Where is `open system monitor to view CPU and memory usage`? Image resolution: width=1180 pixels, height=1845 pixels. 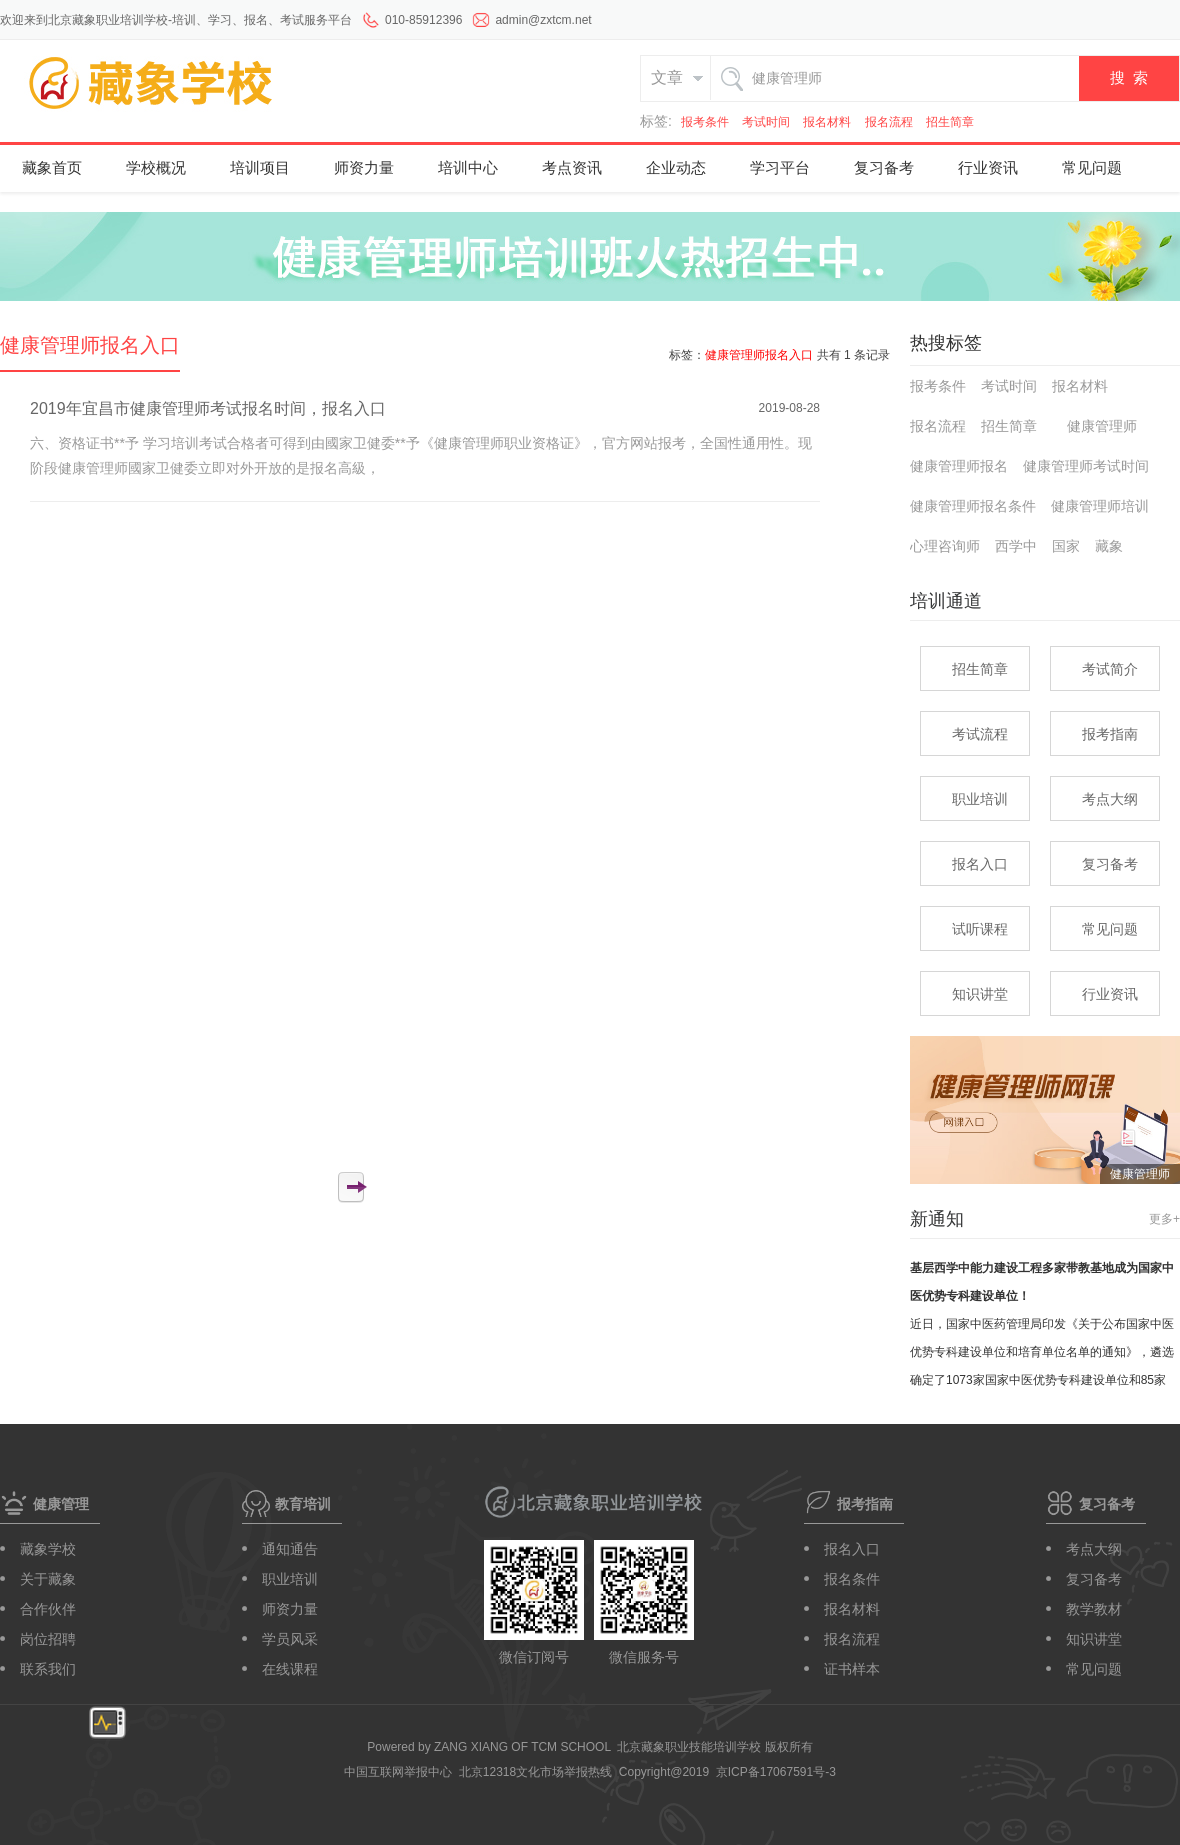
open system monitor to view CPU and memory usage is located at coordinates (107, 1722).